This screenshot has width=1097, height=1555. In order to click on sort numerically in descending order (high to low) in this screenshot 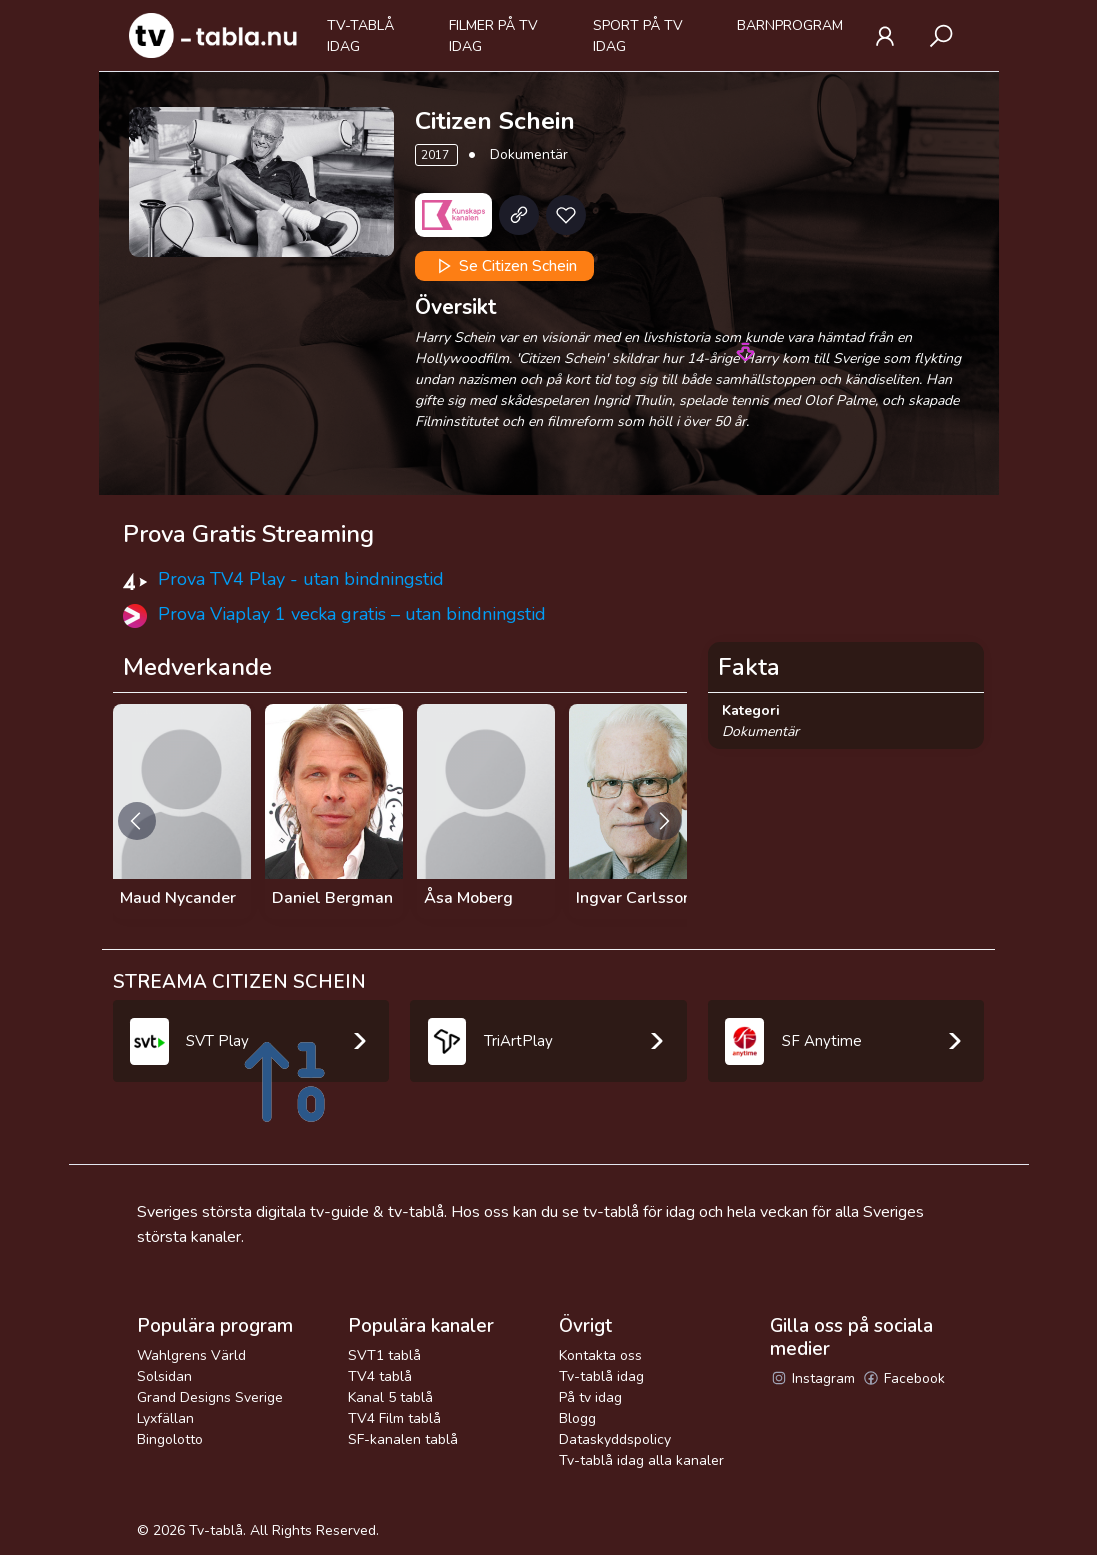, I will do `click(289, 1082)`.